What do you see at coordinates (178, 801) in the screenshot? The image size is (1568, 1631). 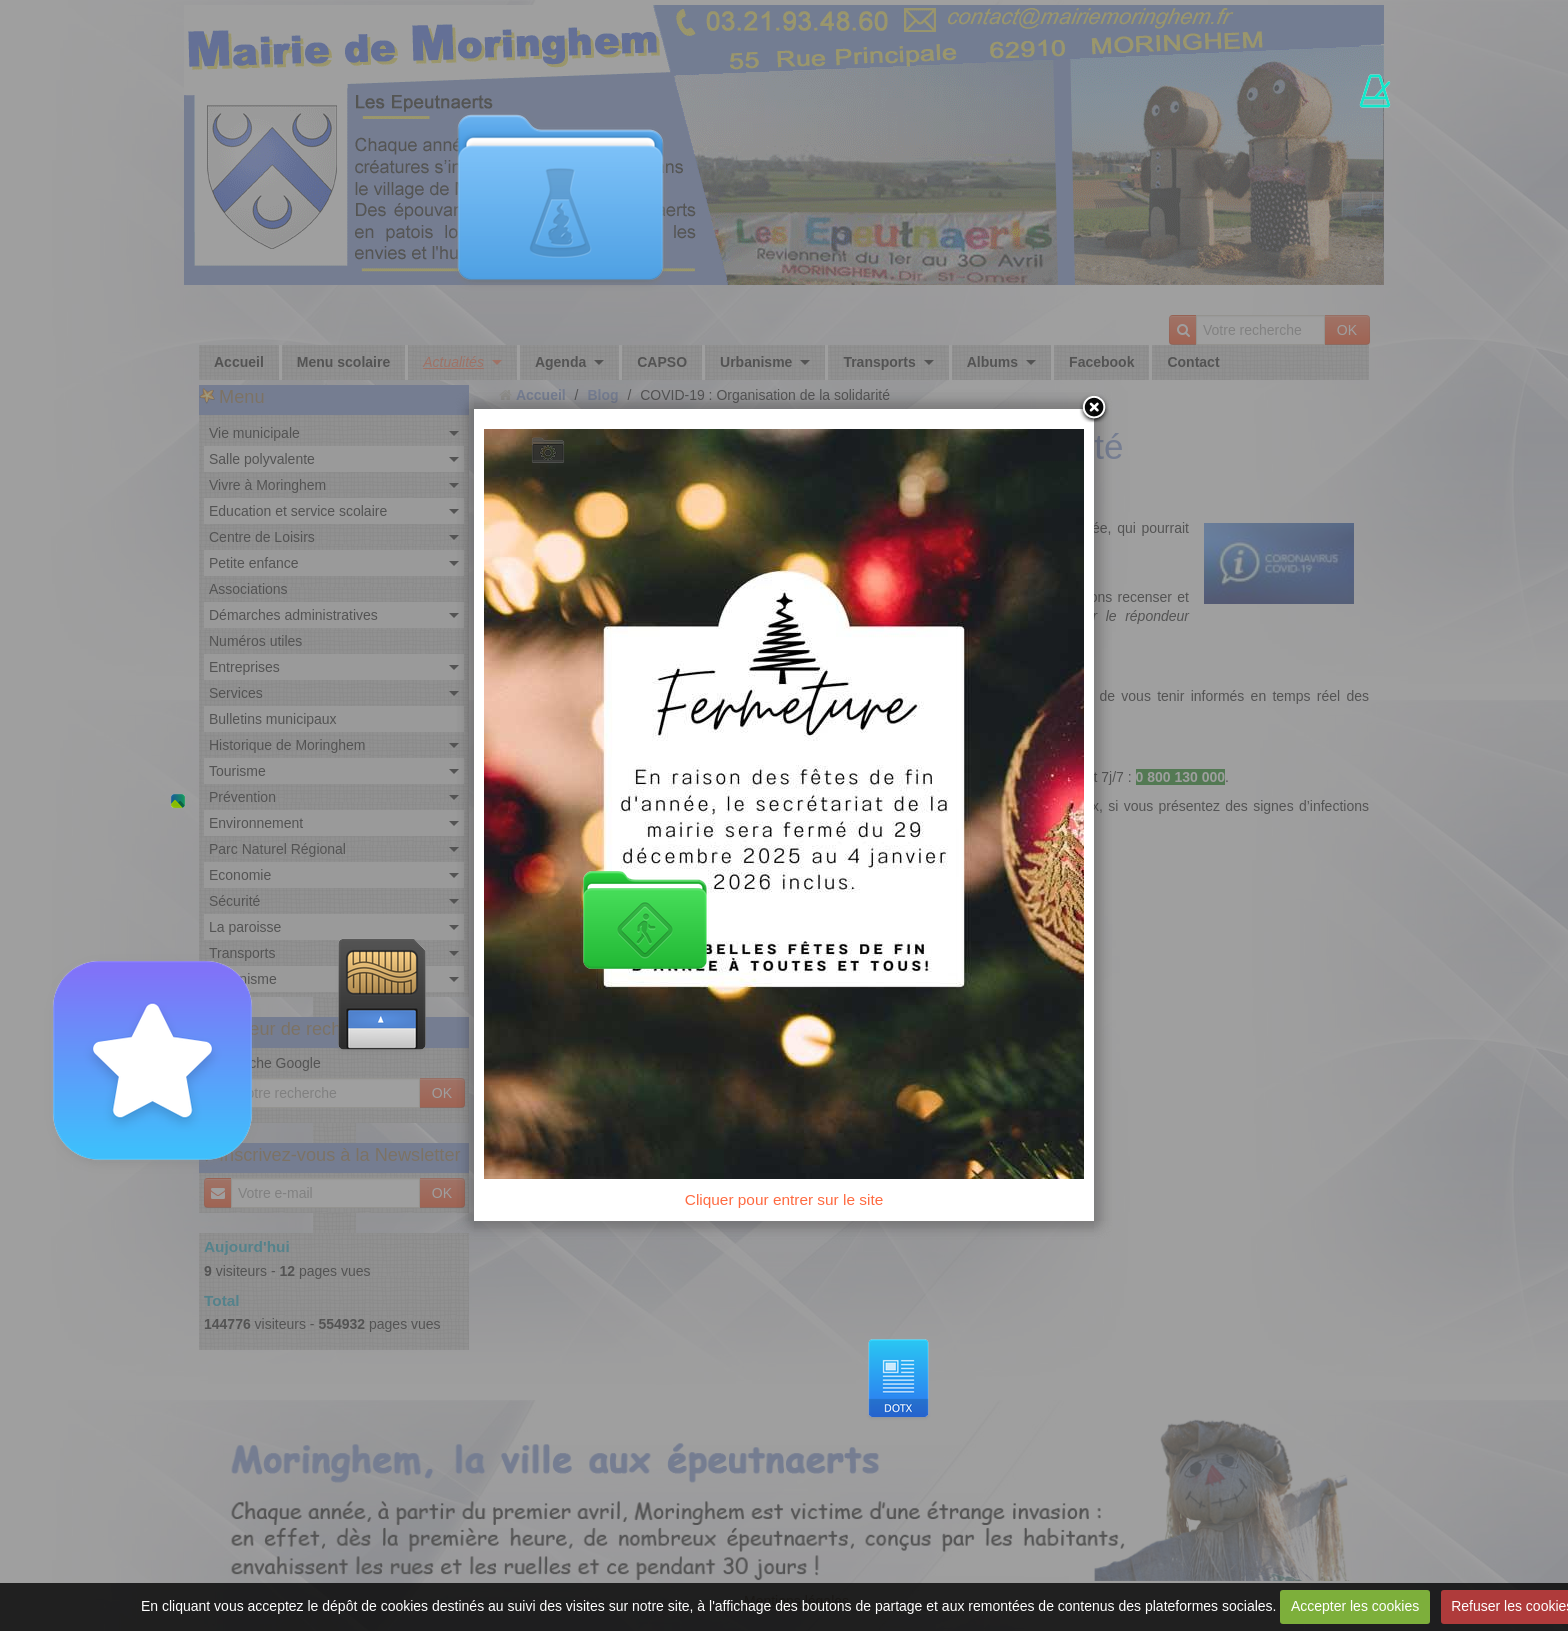 I see `open xpano panorama stitching app` at bounding box center [178, 801].